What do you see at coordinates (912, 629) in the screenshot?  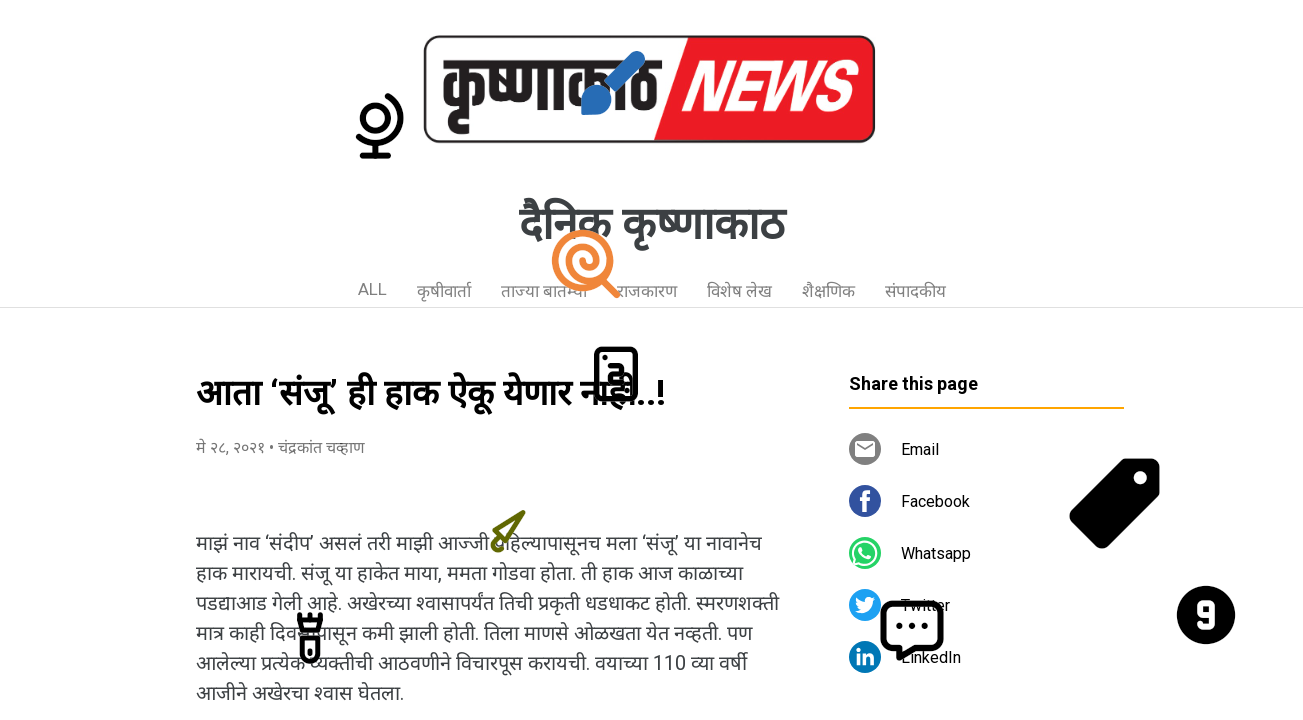 I see `open messaging or chat` at bounding box center [912, 629].